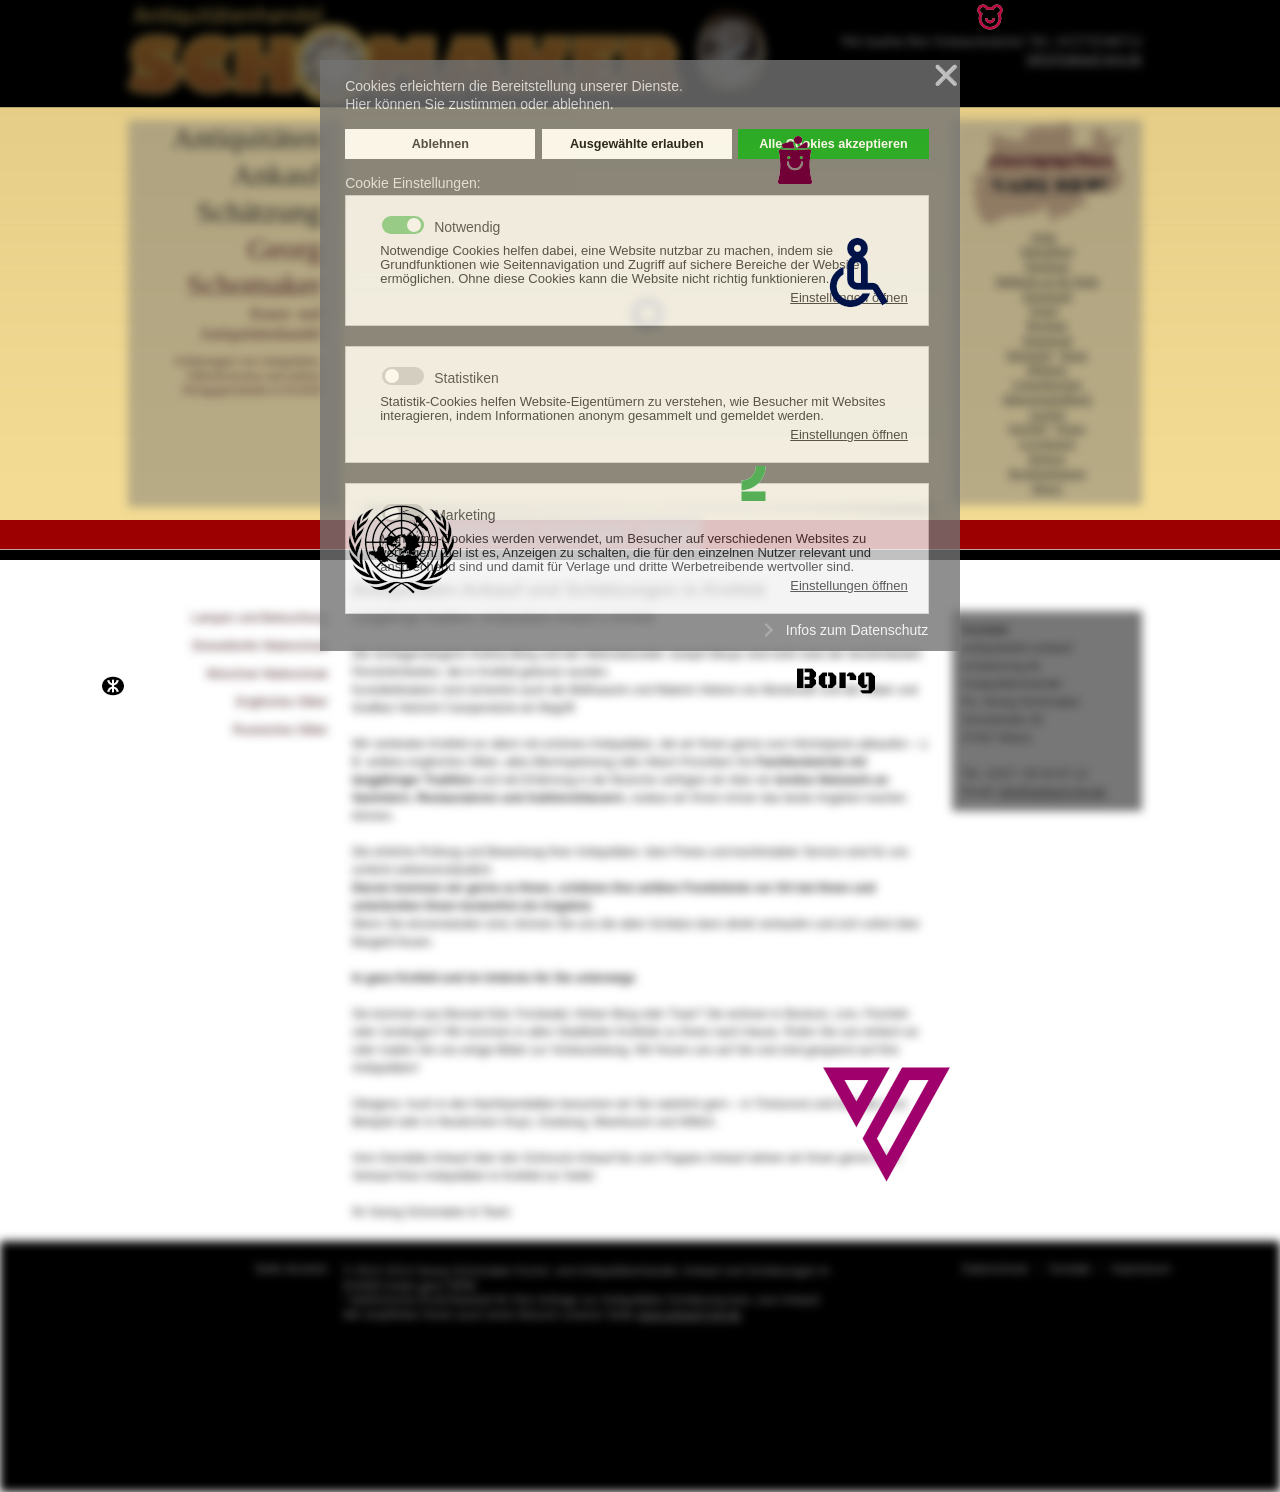 The width and height of the screenshot is (1280, 1492). I want to click on open borgbackup application, so click(836, 681).